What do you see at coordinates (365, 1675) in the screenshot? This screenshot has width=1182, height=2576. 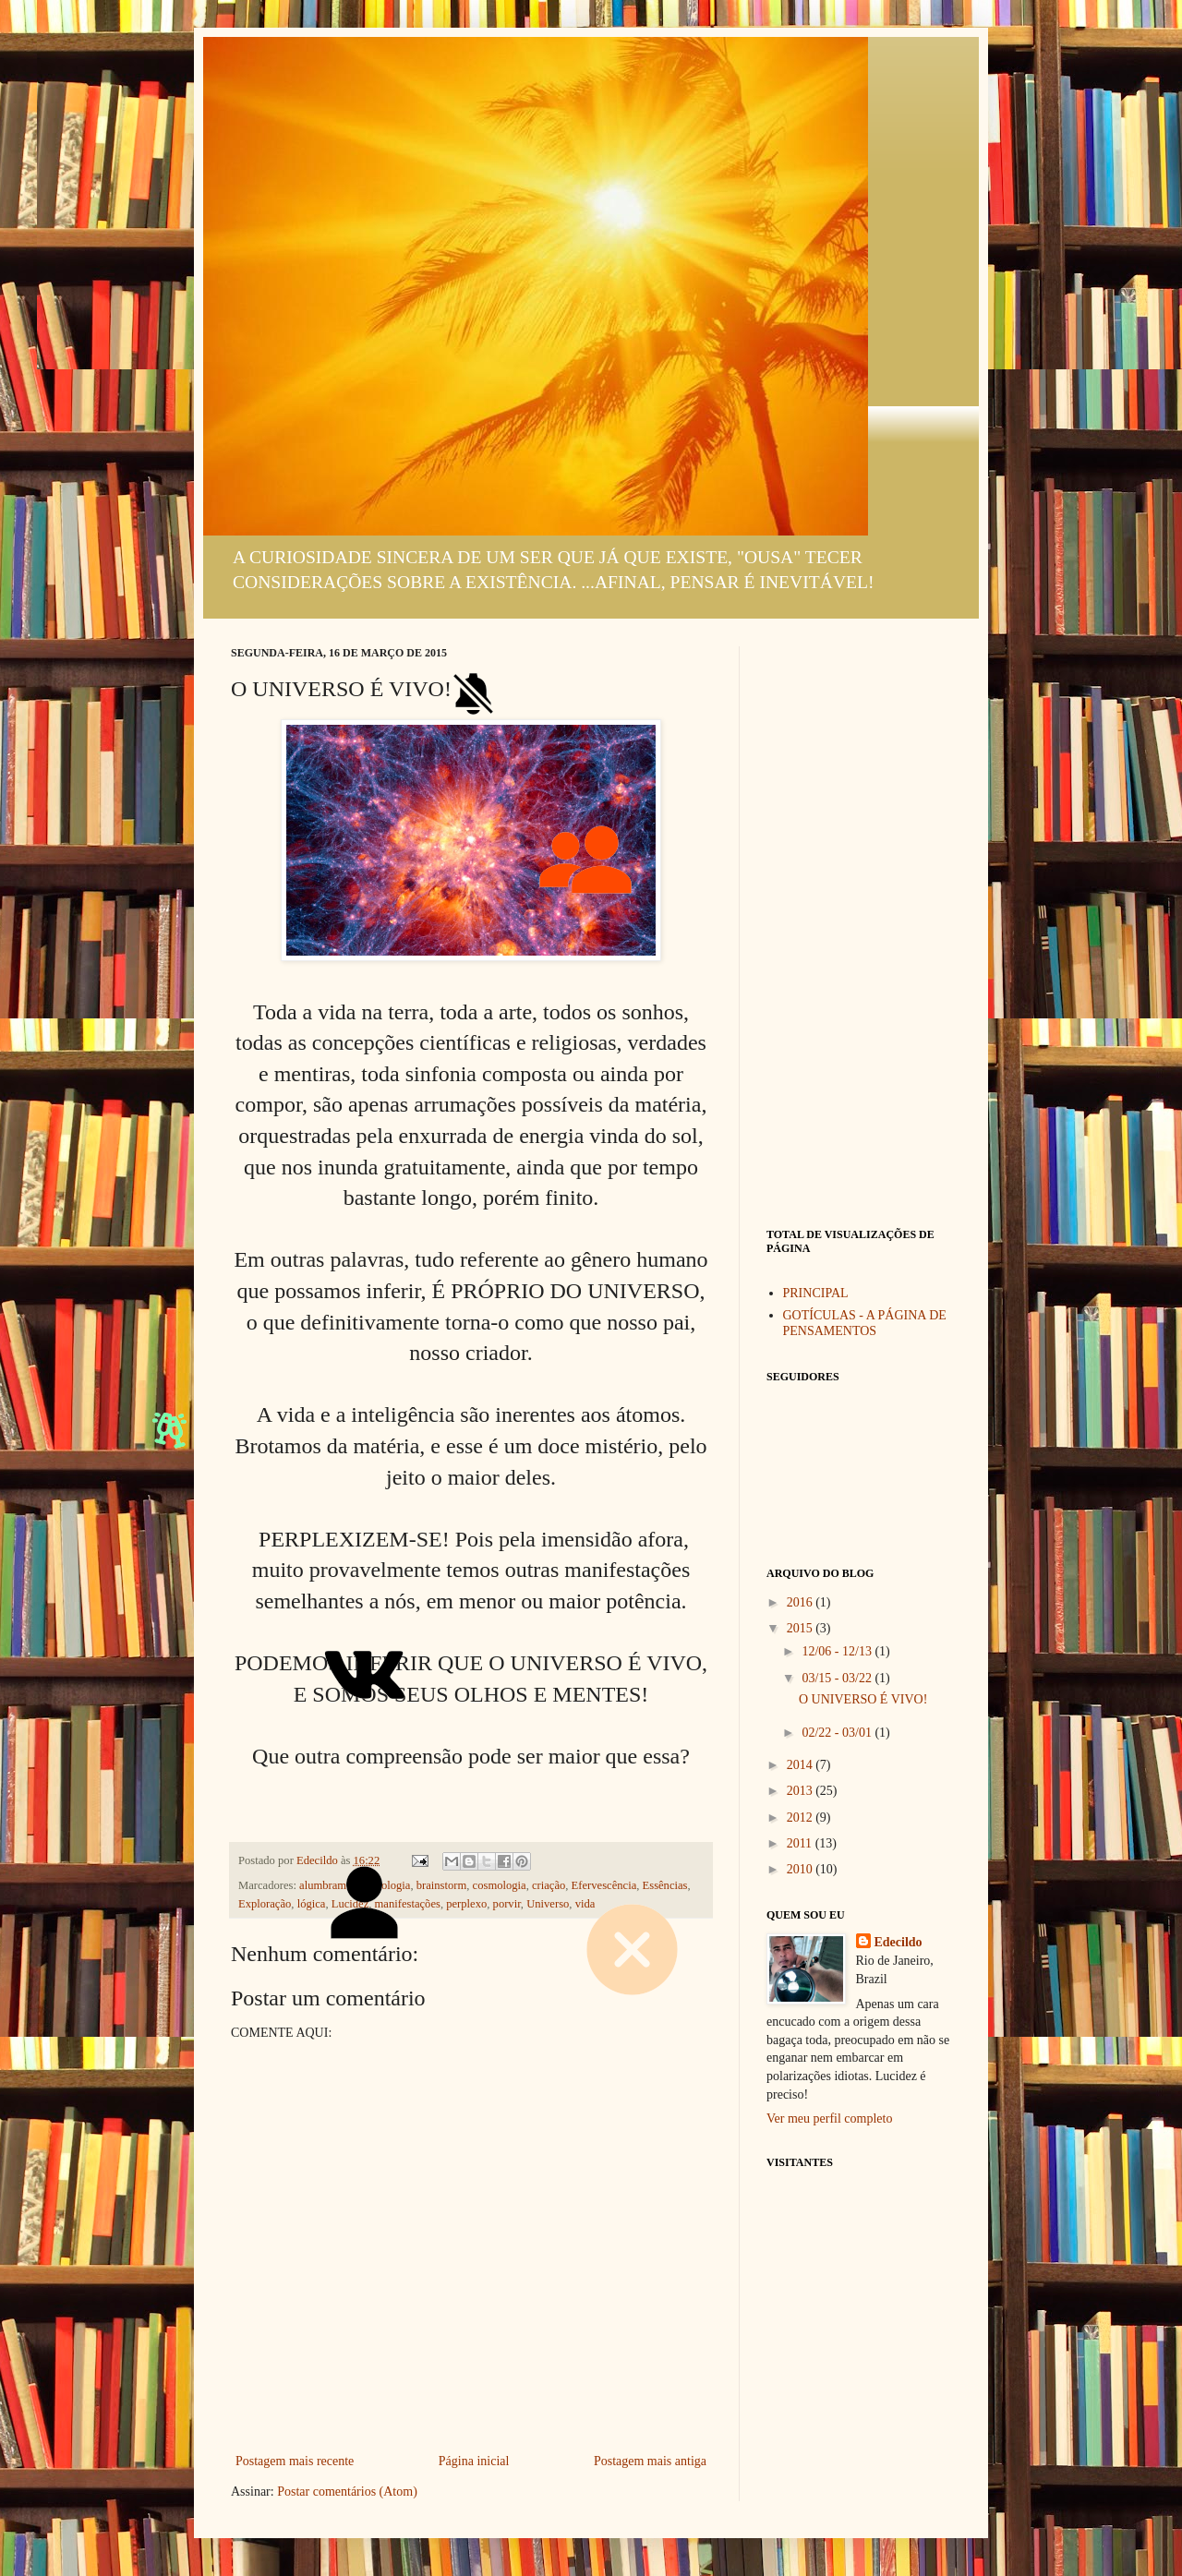 I see `open VK social network` at bounding box center [365, 1675].